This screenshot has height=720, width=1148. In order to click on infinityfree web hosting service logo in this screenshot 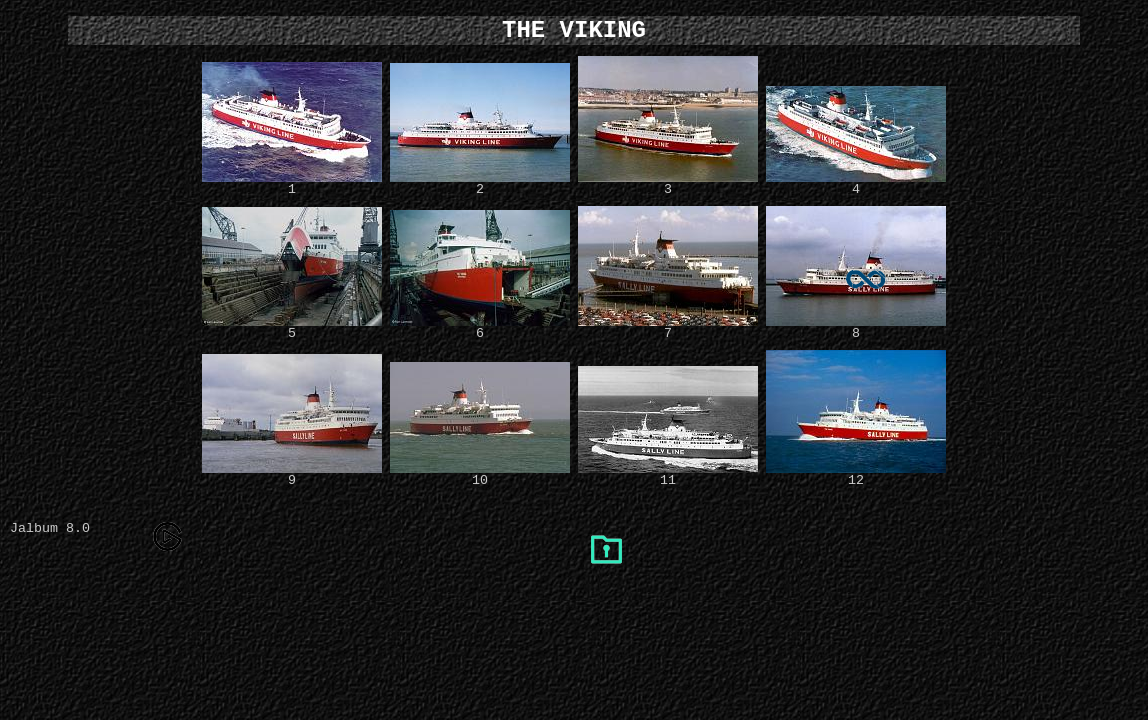, I will do `click(867, 279)`.